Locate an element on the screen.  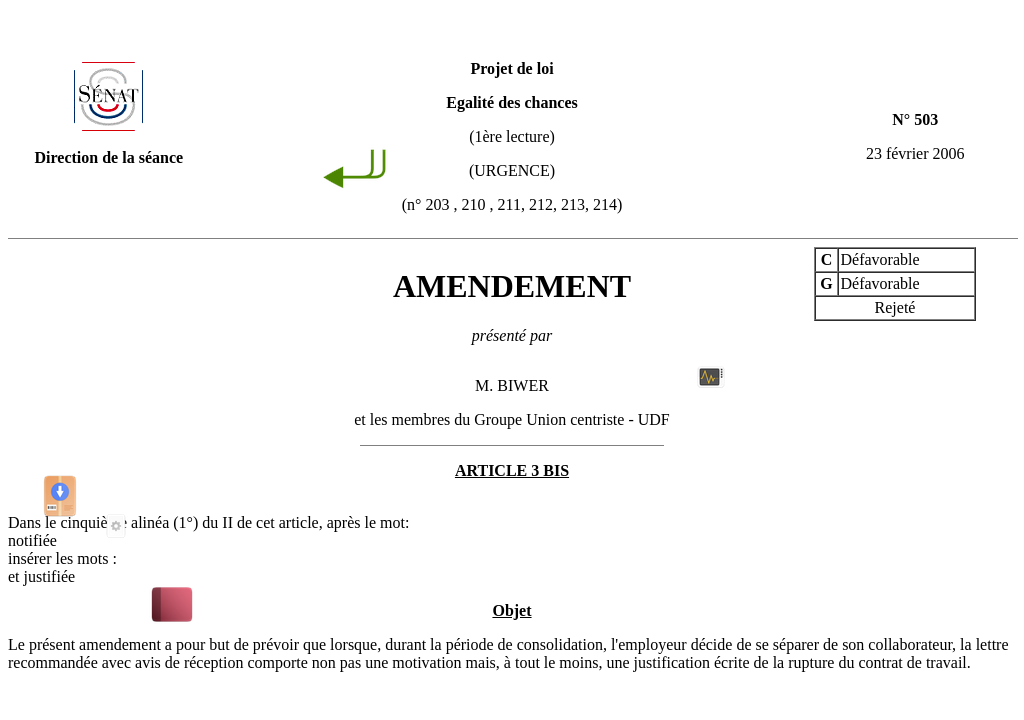
downloading a software package or update is located at coordinates (60, 496).